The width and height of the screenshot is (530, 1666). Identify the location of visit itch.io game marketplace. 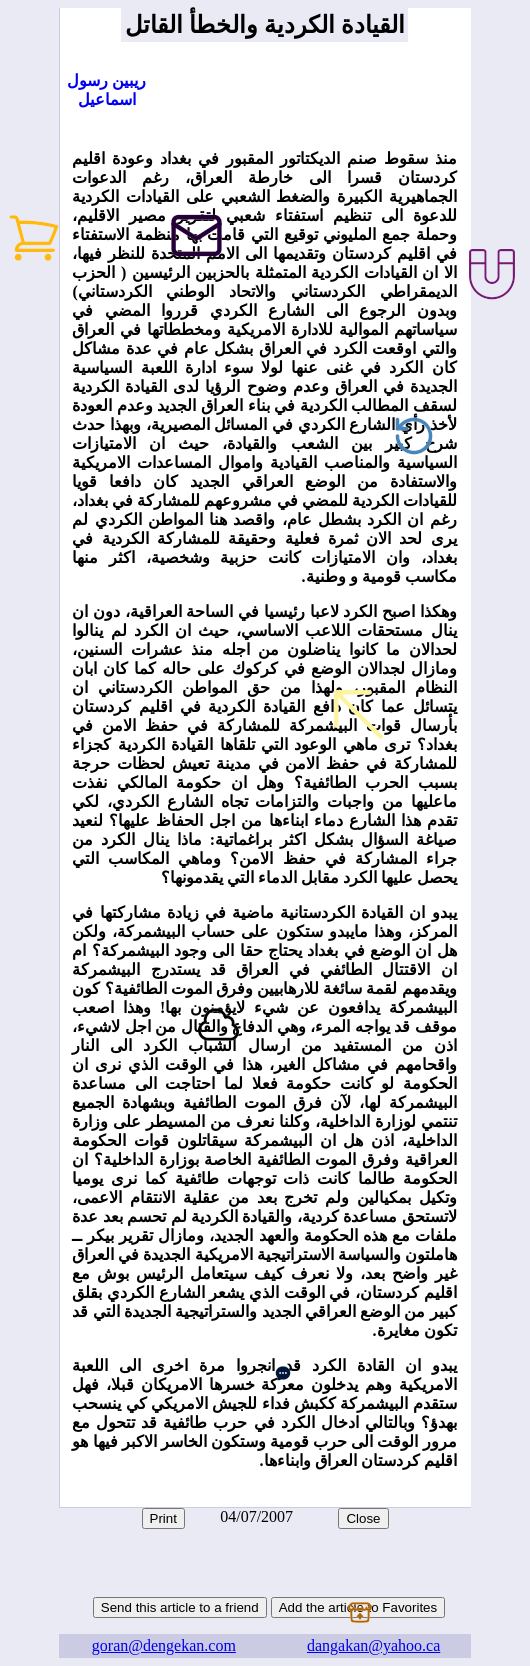
(360, 1612).